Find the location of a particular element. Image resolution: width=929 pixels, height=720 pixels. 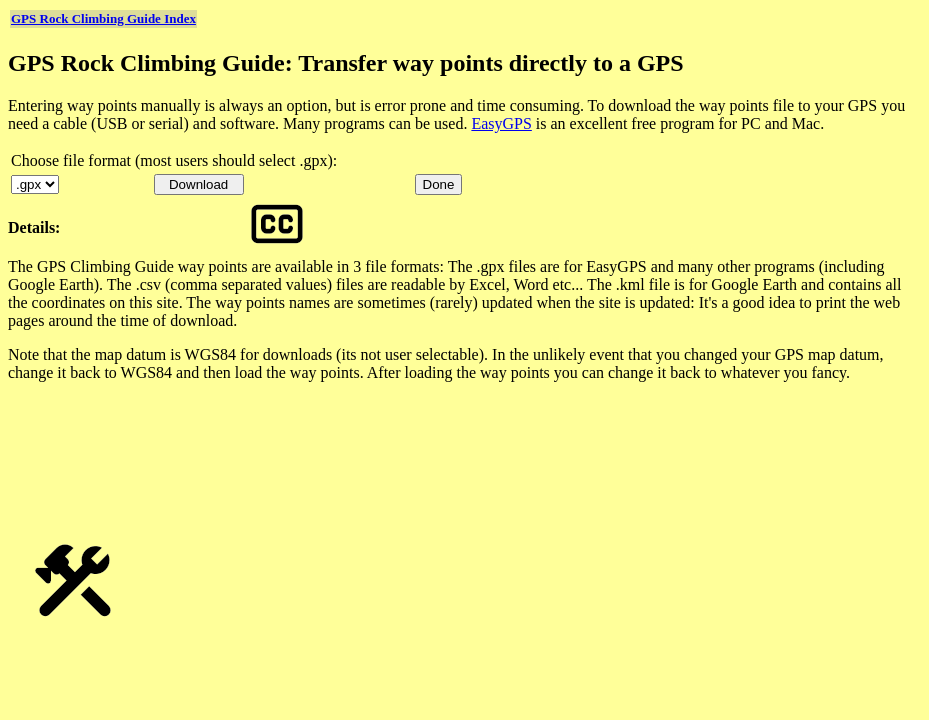

enable closed captions for video content is located at coordinates (277, 224).